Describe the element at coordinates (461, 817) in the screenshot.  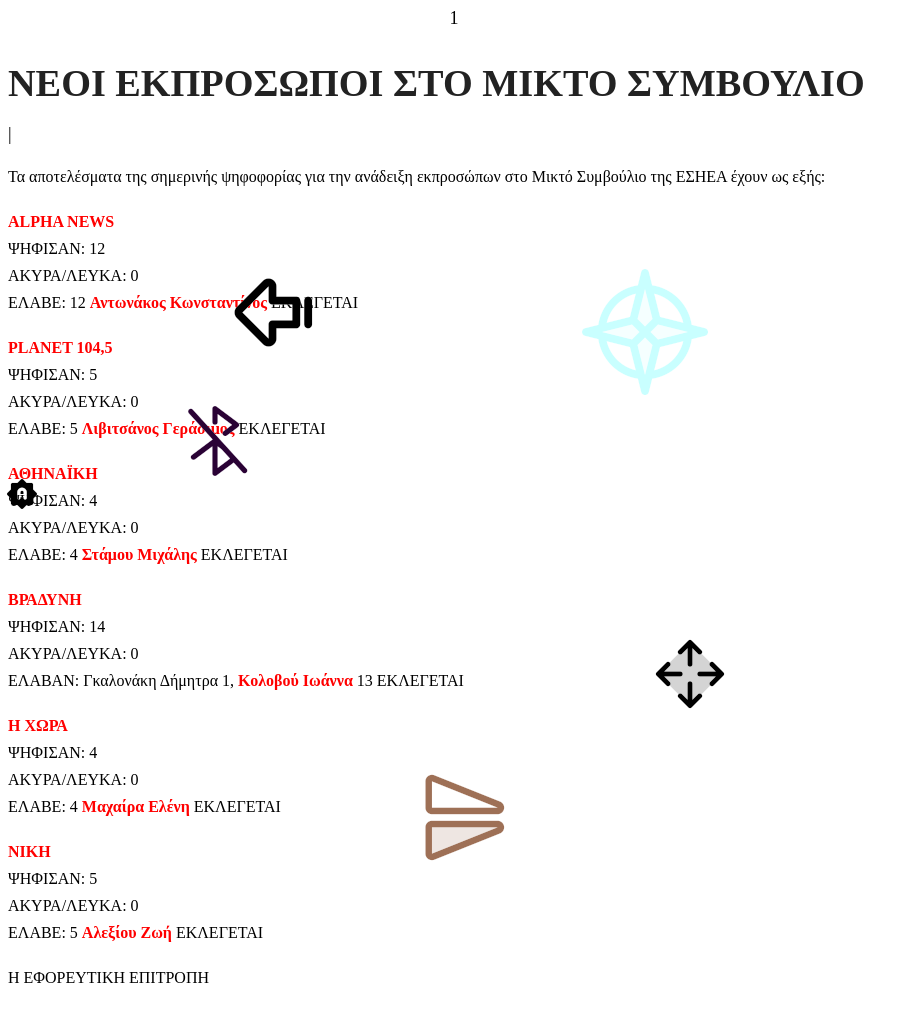
I see `flip image vertically` at that location.